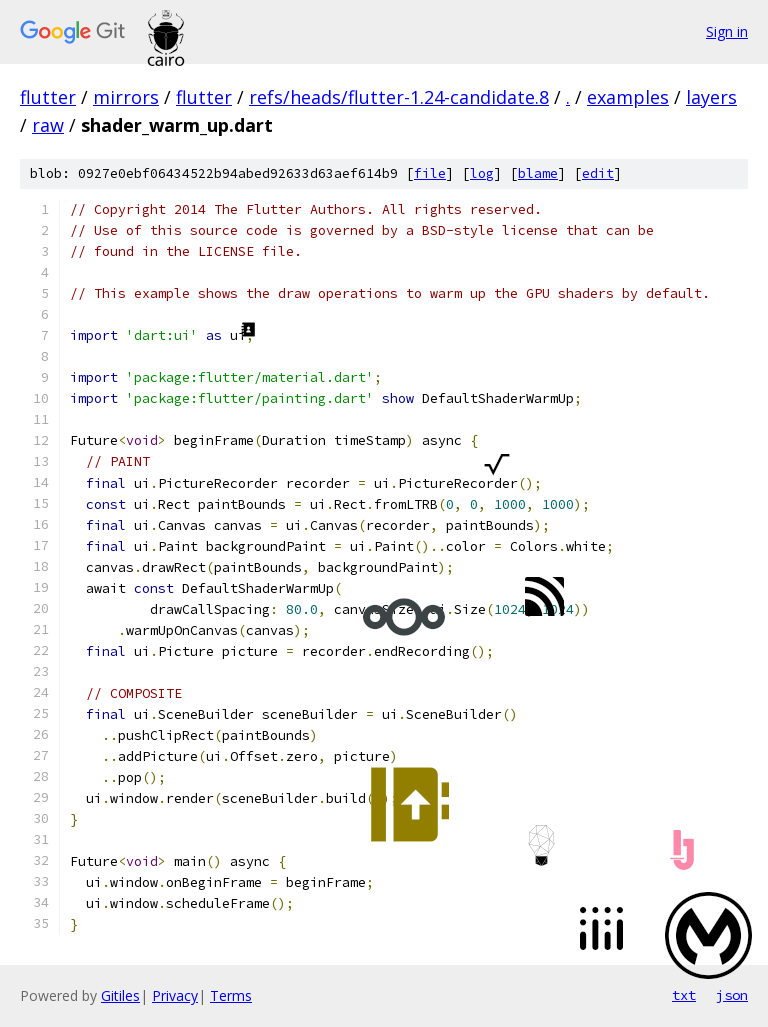 This screenshot has height=1027, width=768. What do you see at coordinates (541, 845) in the screenshot?
I see `open the minds social network app` at bounding box center [541, 845].